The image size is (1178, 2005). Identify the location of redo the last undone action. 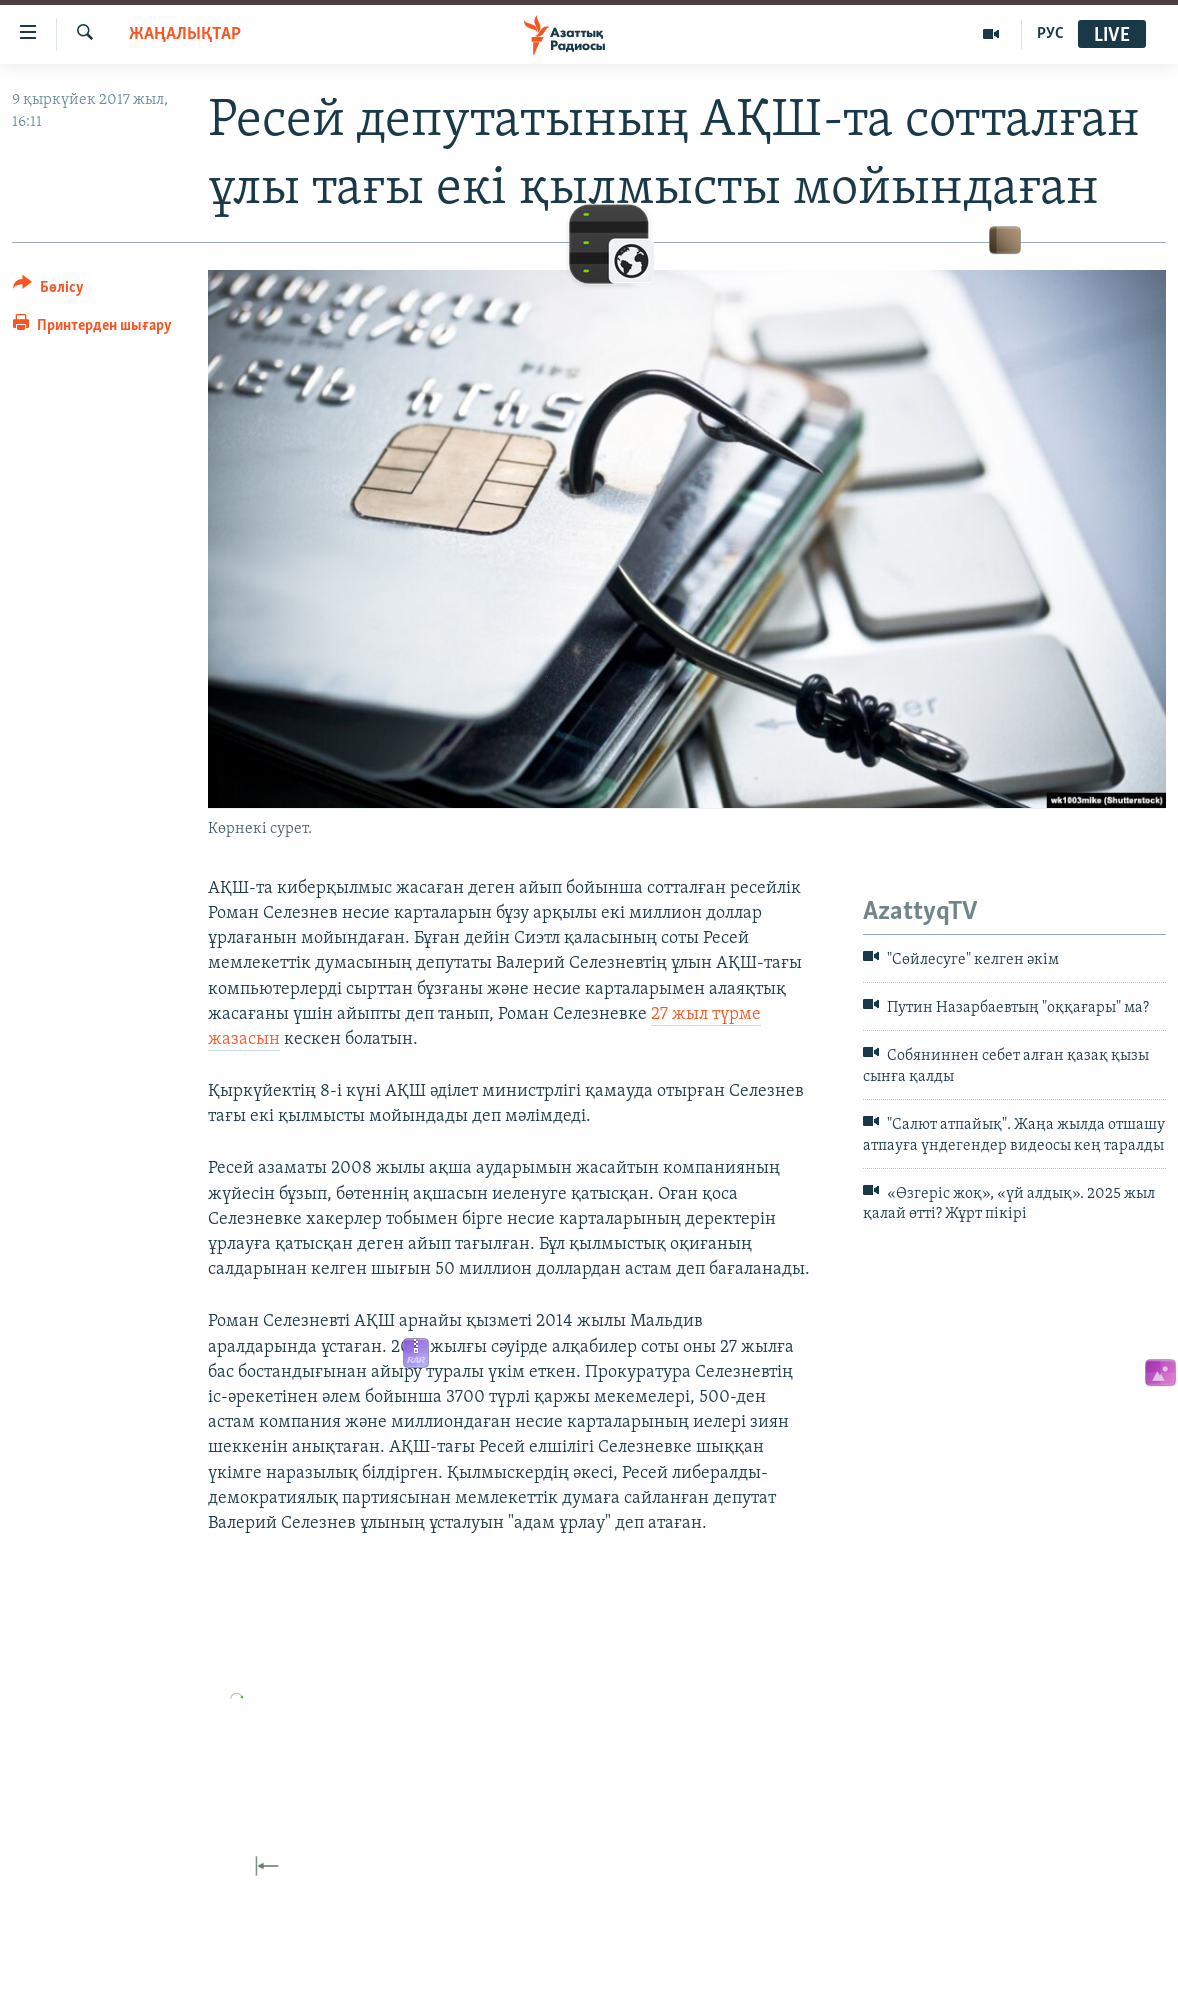
(237, 1696).